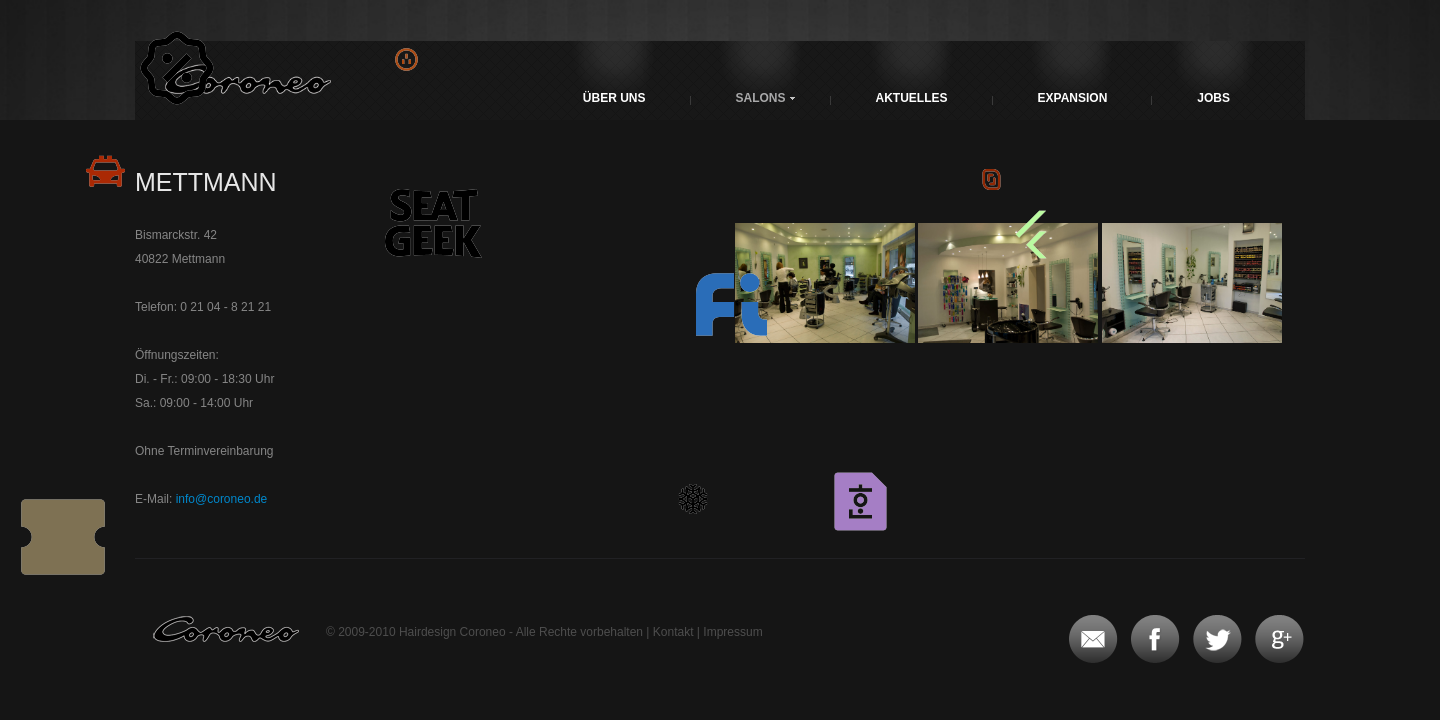  What do you see at coordinates (1033, 234) in the screenshot?
I see `flutter framework logo` at bounding box center [1033, 234].